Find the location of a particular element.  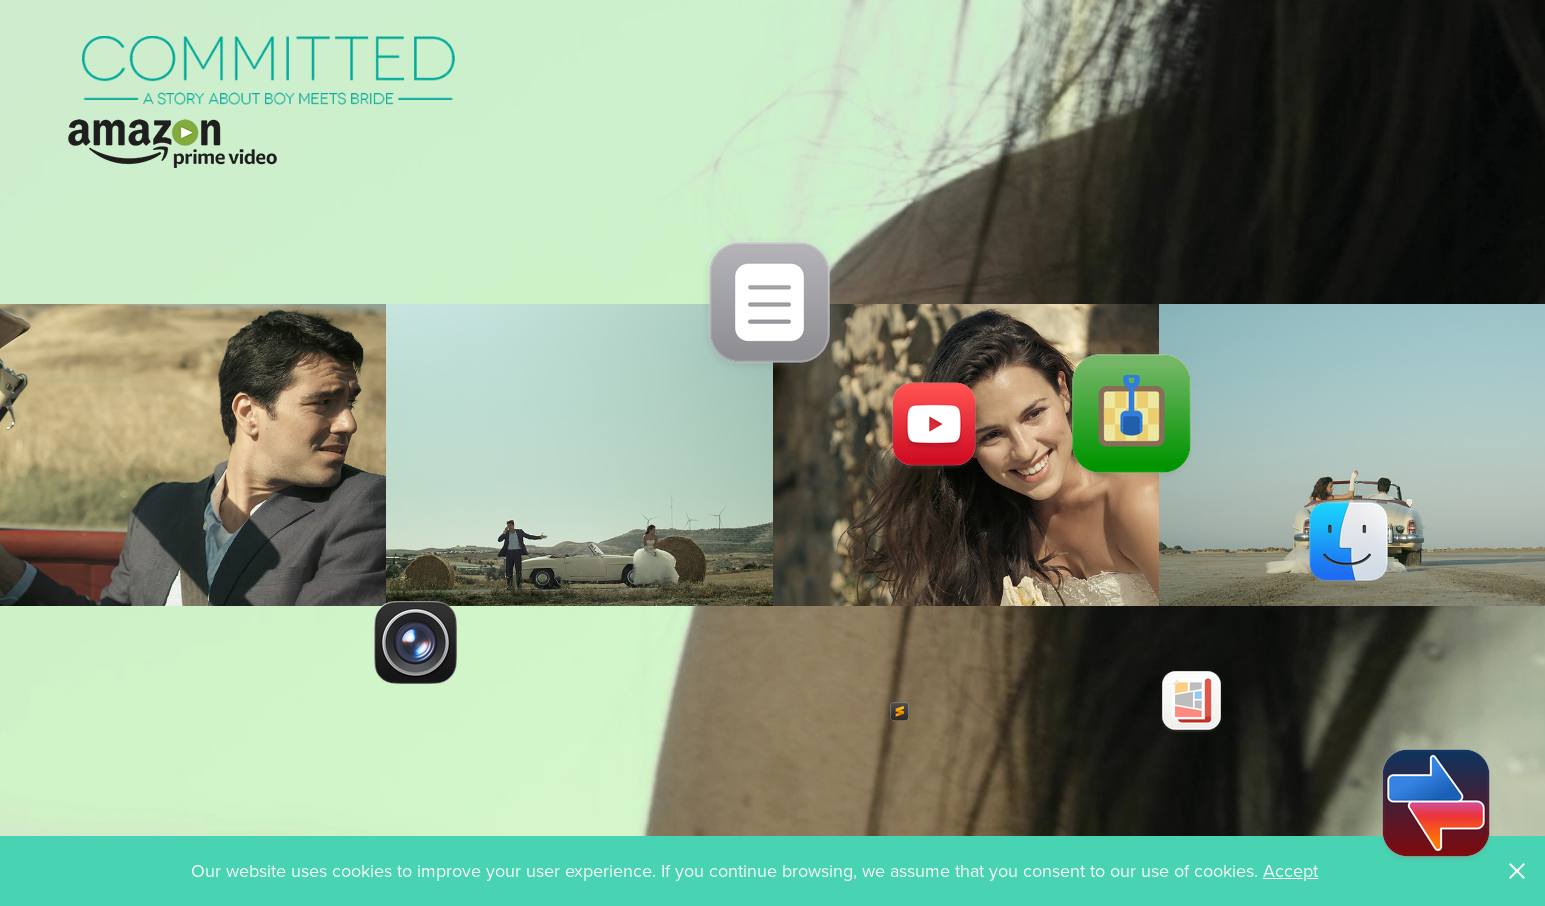

open escambo currency or unit converter app is located at coordinates (1436, 803).